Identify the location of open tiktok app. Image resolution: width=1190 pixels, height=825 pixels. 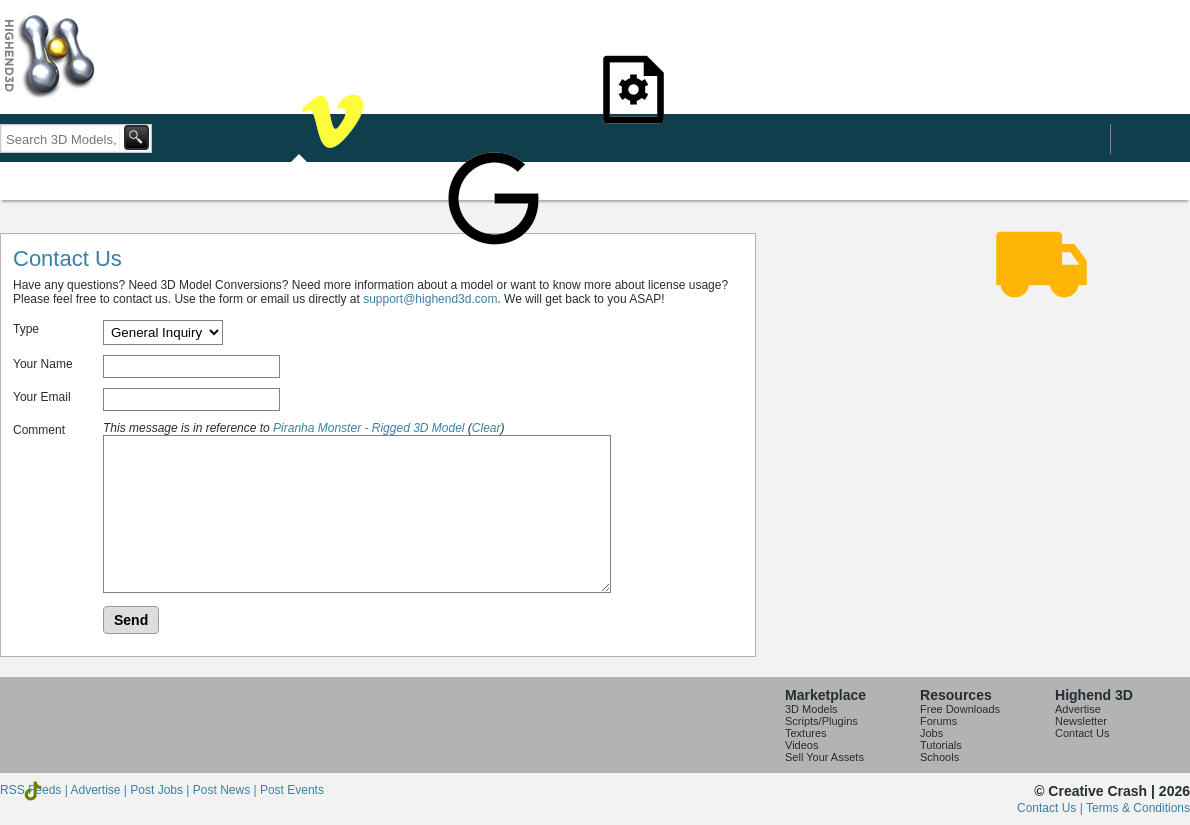
(33, 791).